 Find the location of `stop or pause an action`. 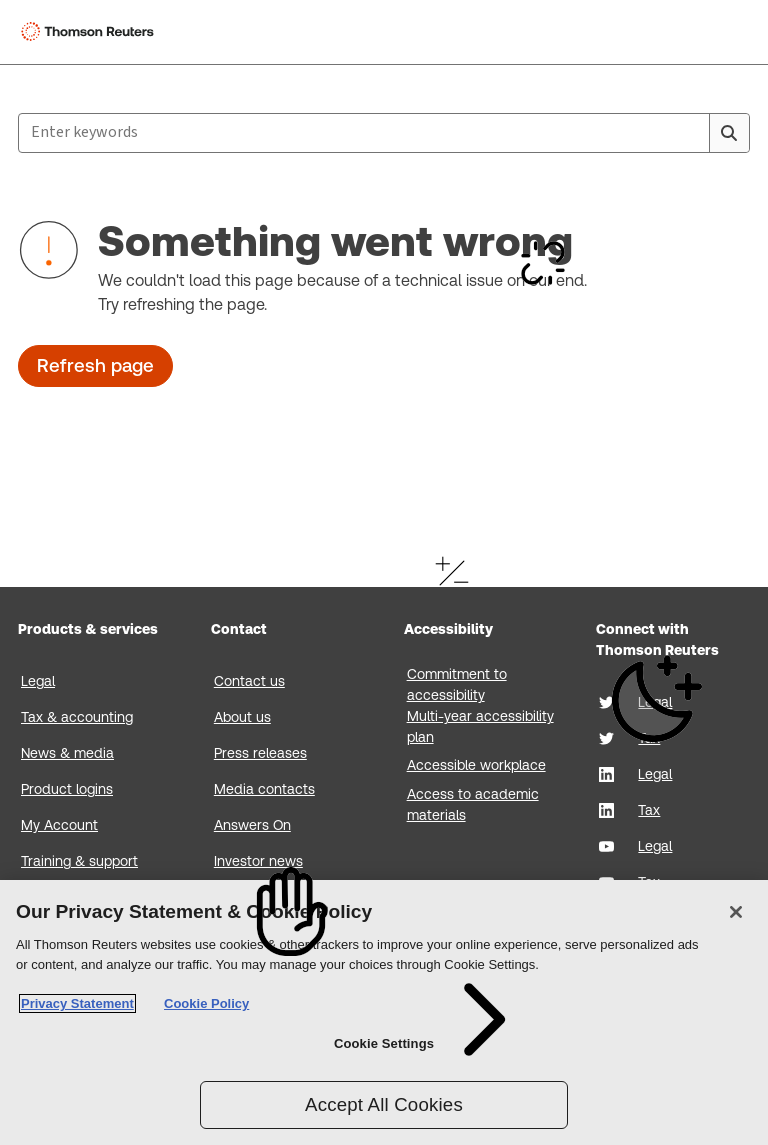

stop or pause an action is located at coordinates (292, 911).